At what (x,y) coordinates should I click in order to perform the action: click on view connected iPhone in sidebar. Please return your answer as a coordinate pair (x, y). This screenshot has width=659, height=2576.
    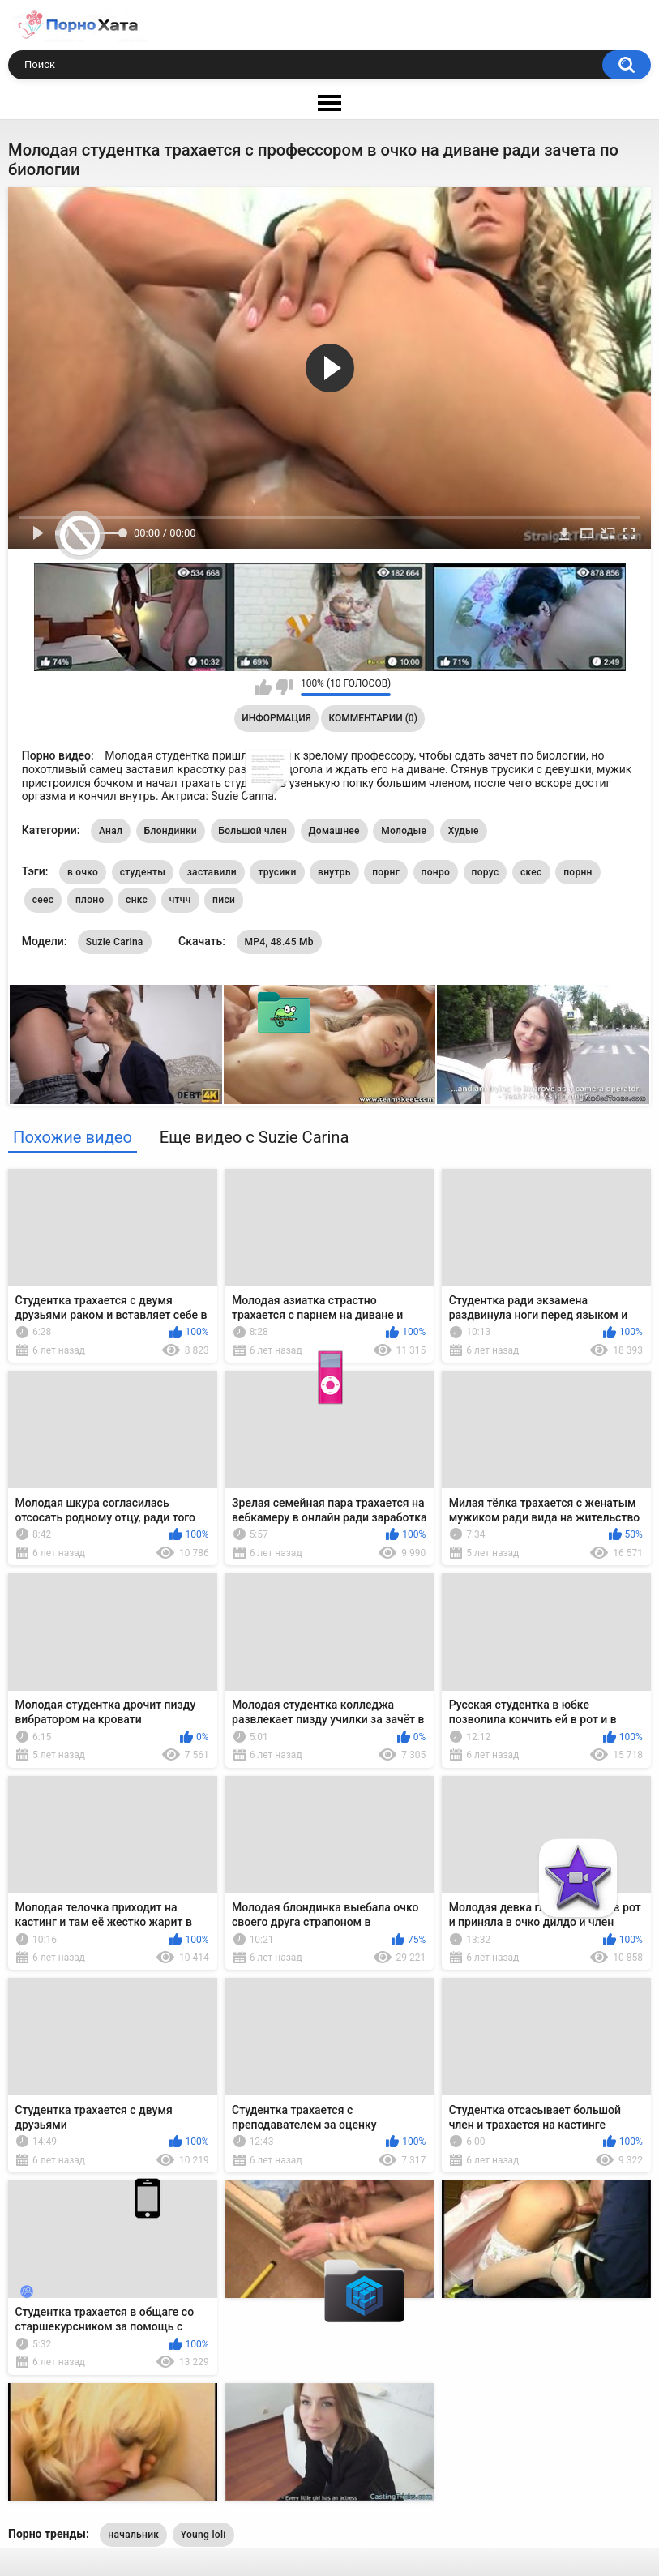
    Looking at the image, I should click on (148, 2198).